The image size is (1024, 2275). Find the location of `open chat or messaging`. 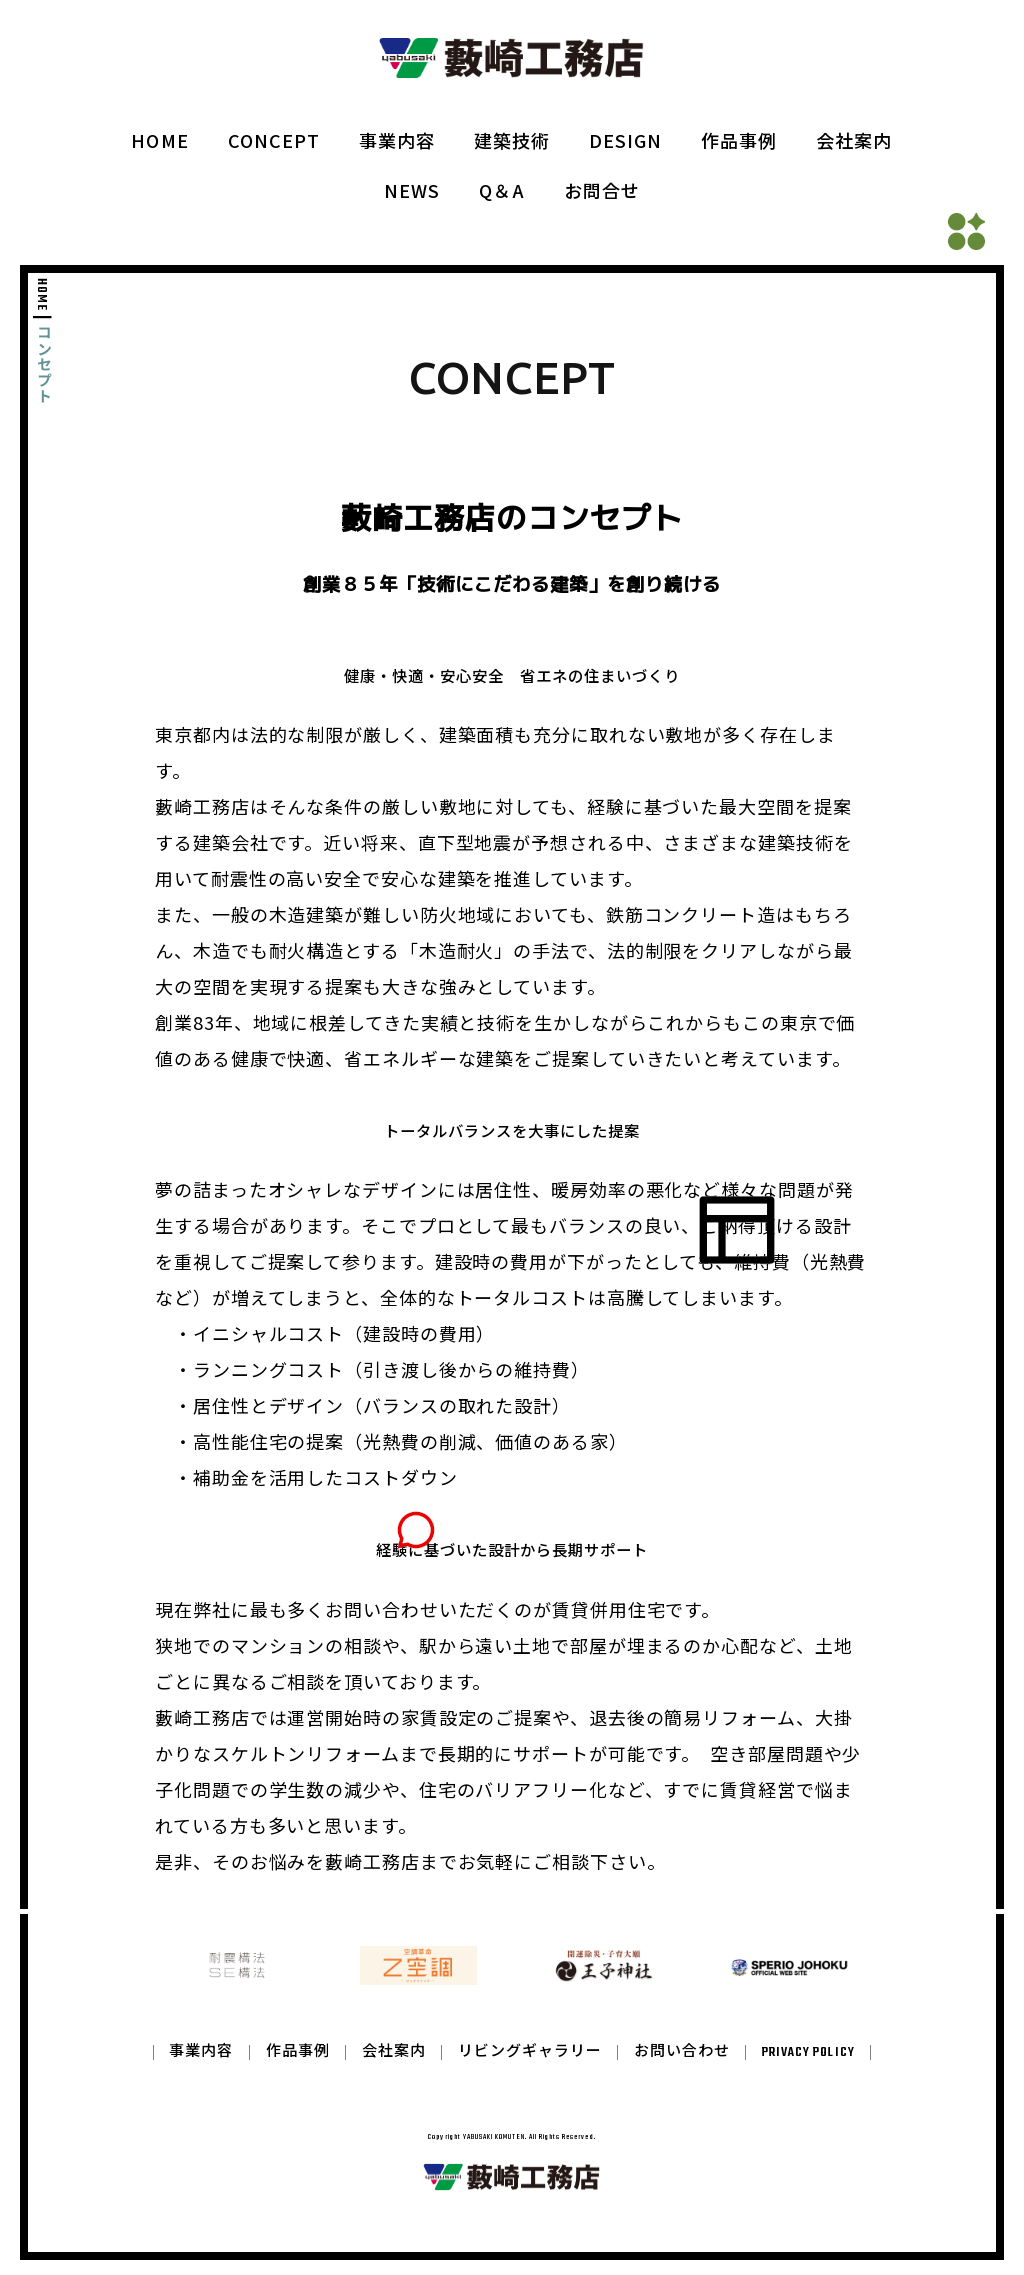

open chat or messaging is located at coordinates (416, 1530).